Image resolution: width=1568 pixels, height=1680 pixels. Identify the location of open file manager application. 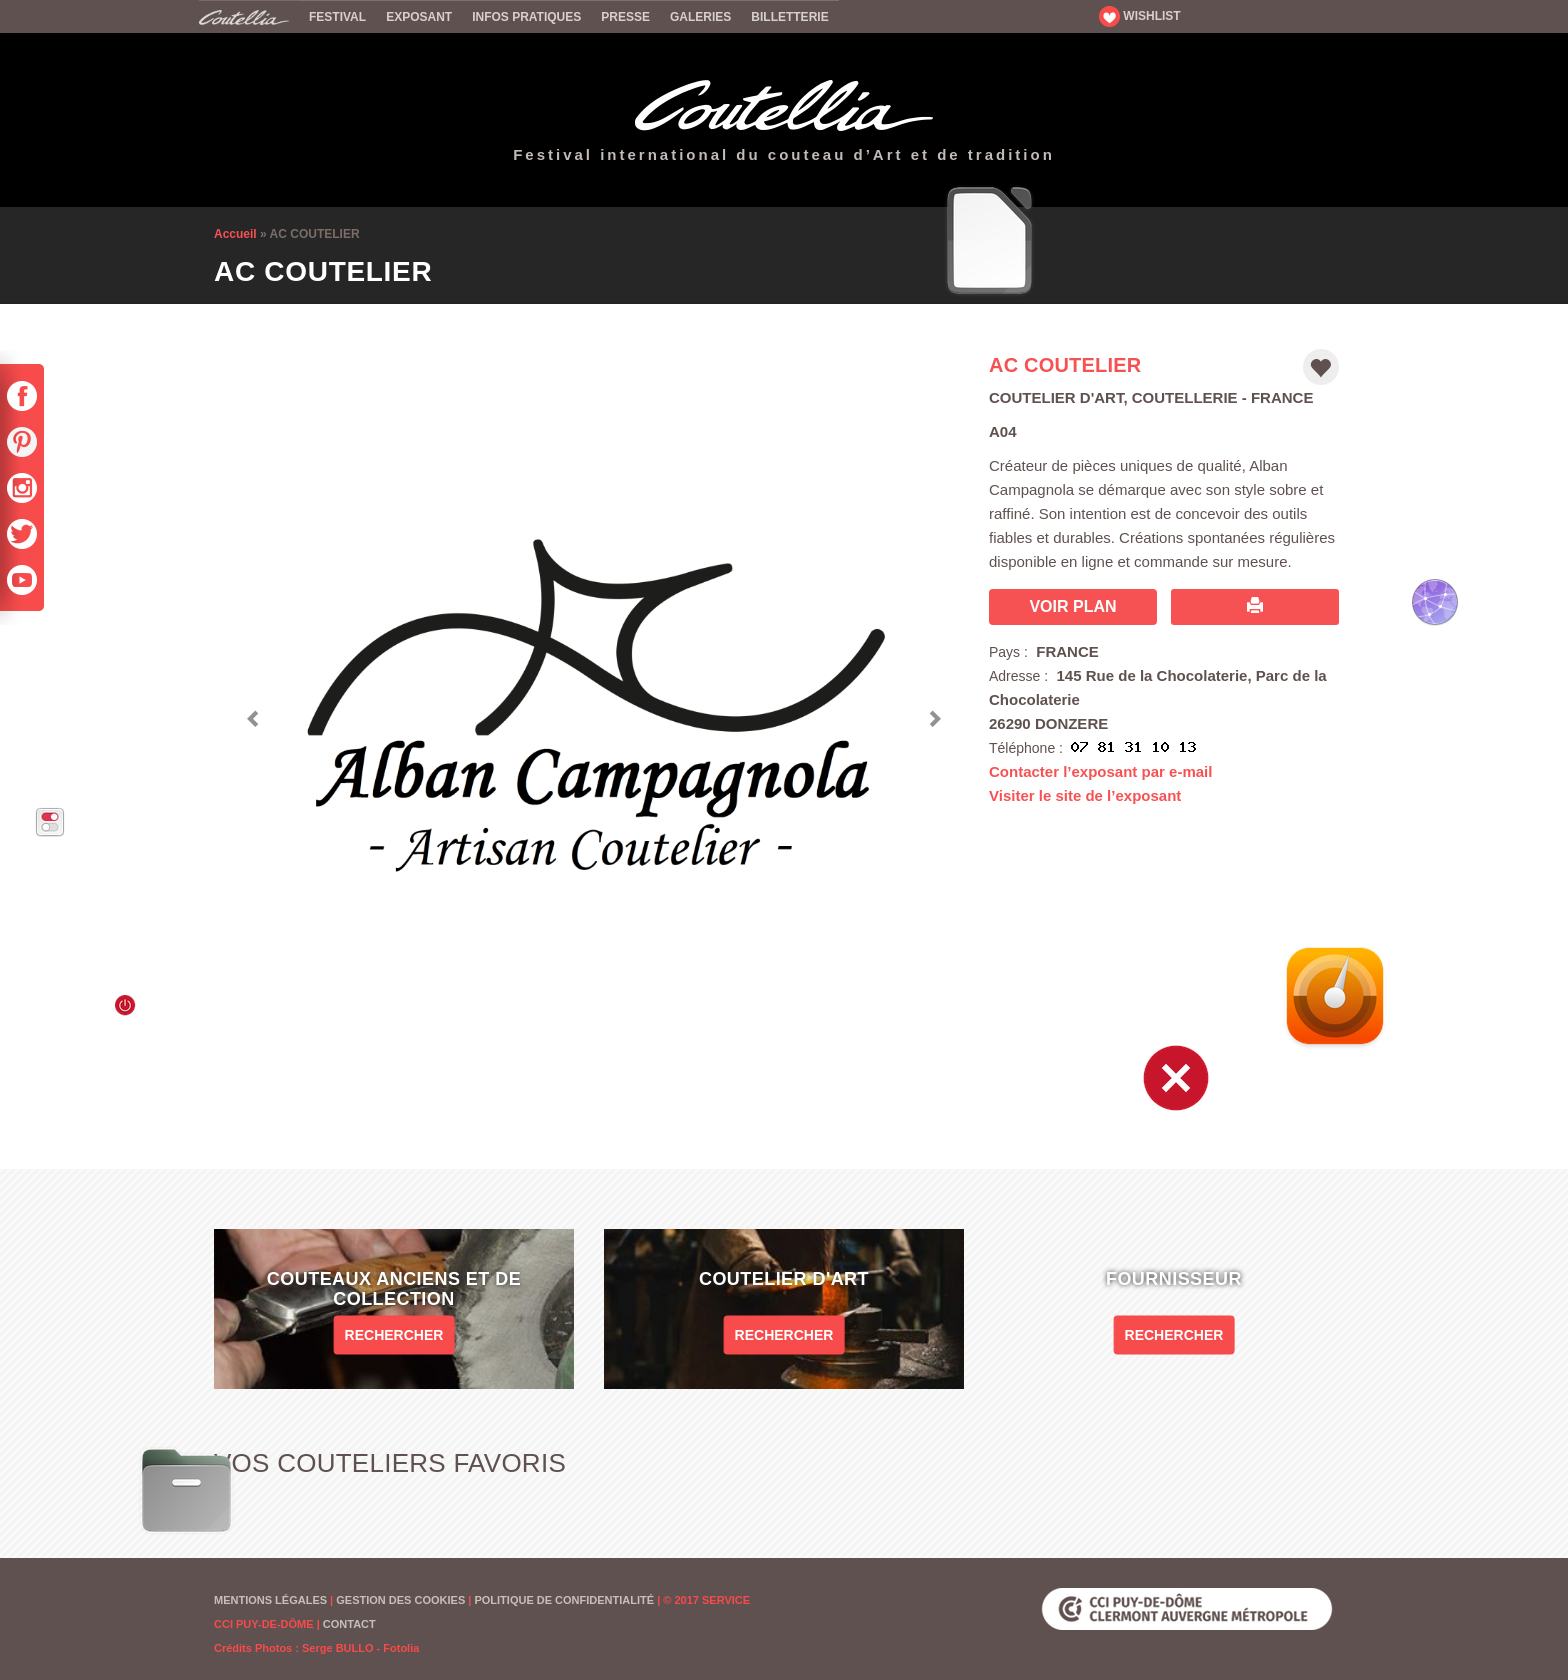
(186, 1490).